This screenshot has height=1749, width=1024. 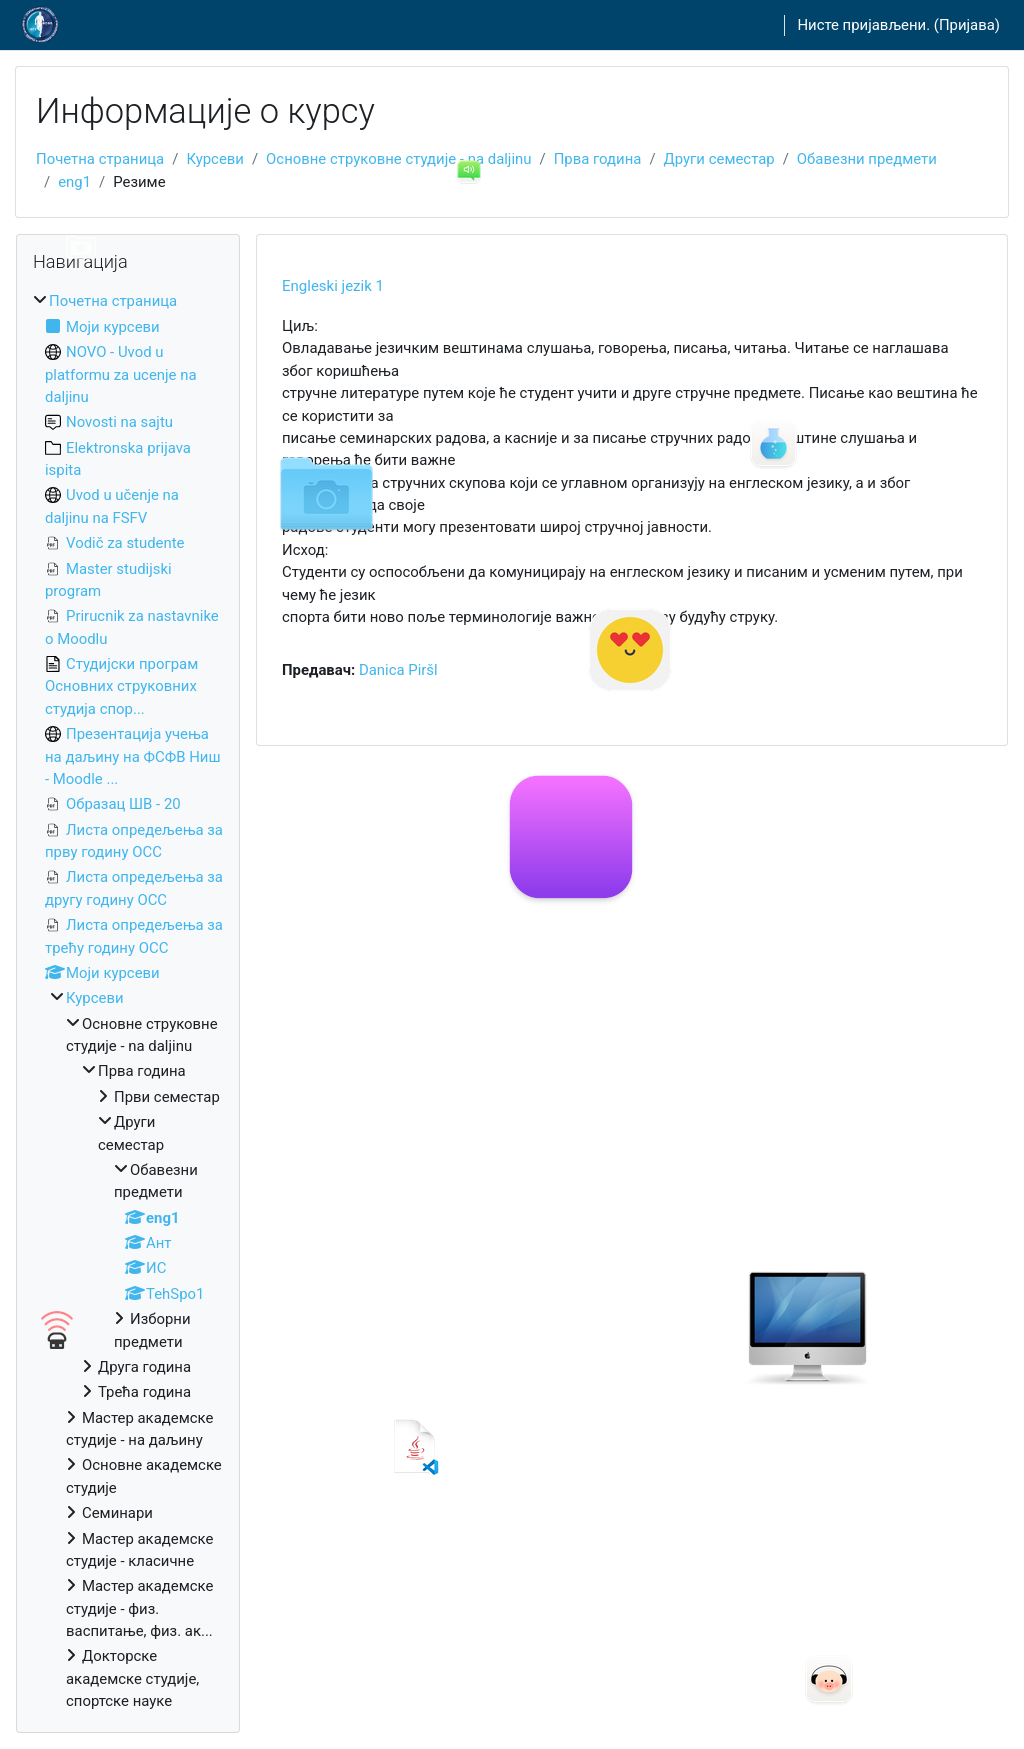 What do you see at coordinates (57, 1330) in the screenshot?
I see `indicates a wireless USB receiver is connected` at bounding box center [57, 1330].